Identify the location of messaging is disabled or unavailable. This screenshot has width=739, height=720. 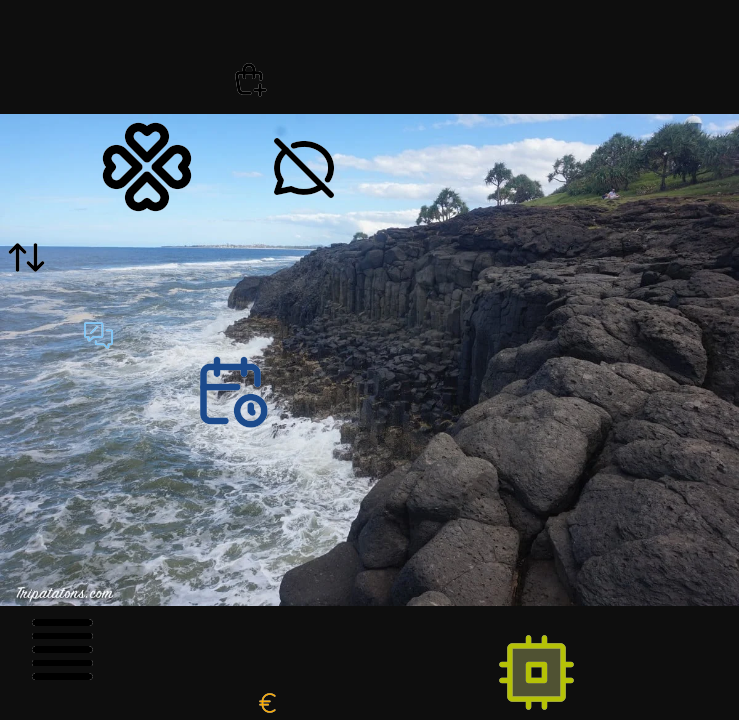
(304, 168).